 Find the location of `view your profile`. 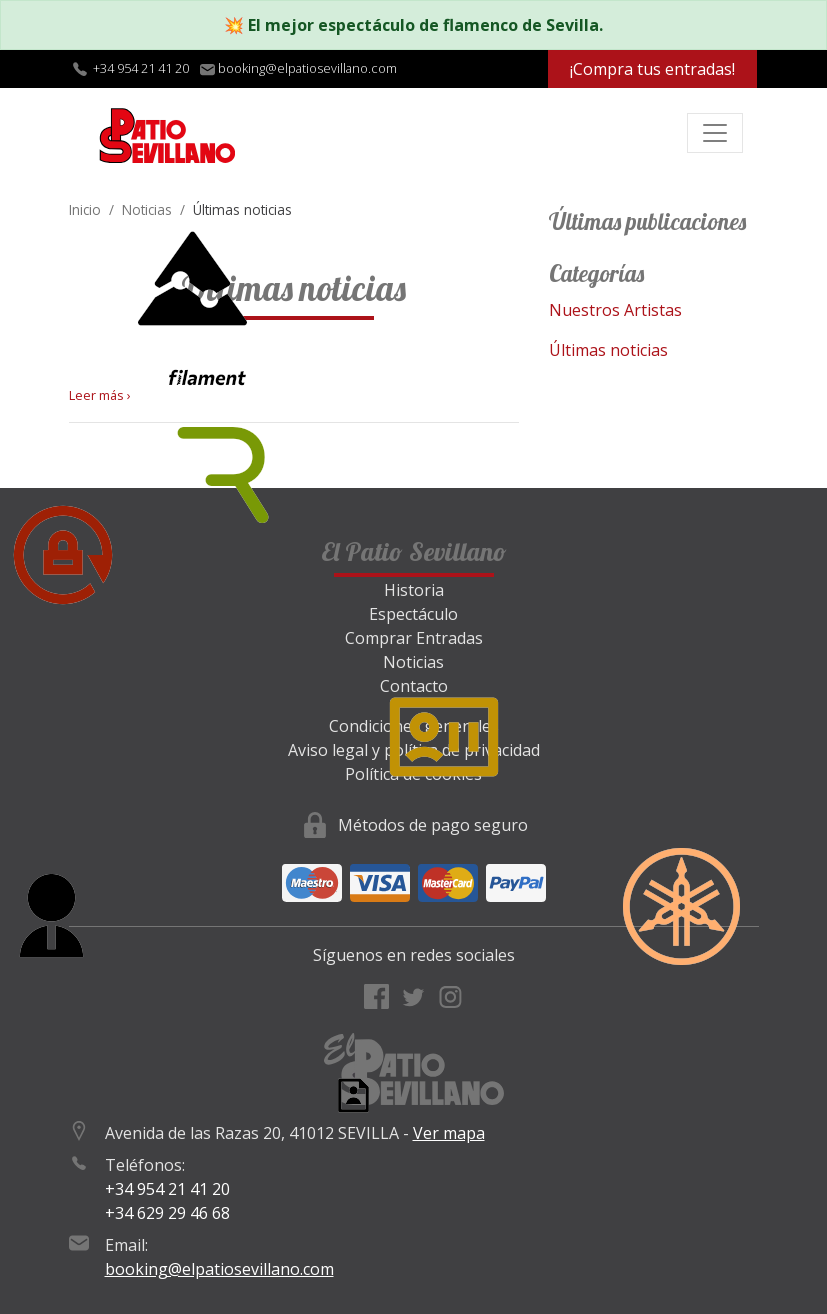

view your profile is located at coordinates (51, 917).